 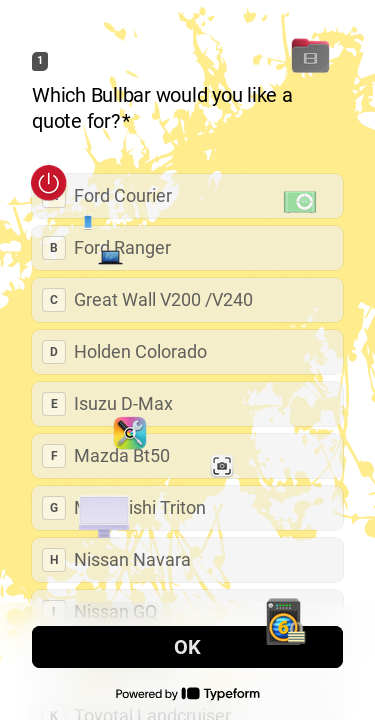 What do you see at coordinates (49, 183) in the screenshot?
I see `shut down the system` at bounding box center [49, 183].